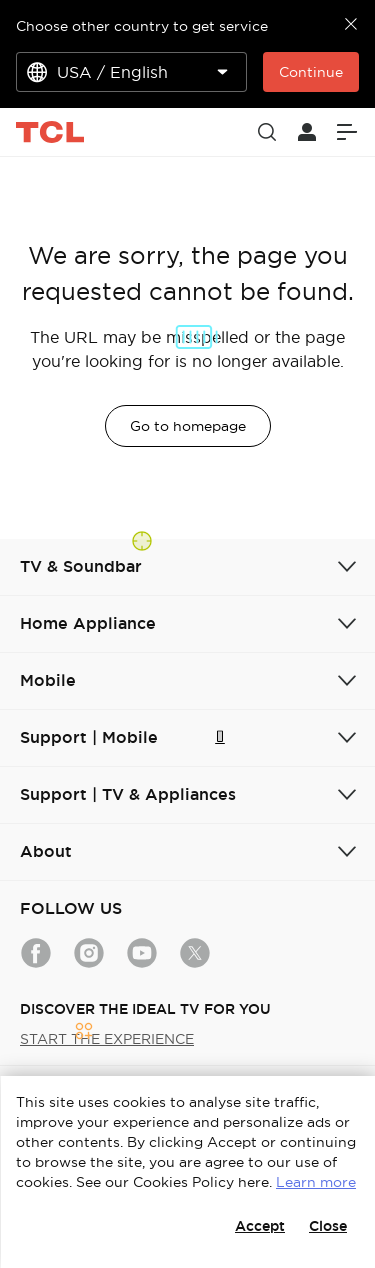 This screenshot has width=375, height=1268. I want to click on add a new item to a collection, so click(84, 1031).